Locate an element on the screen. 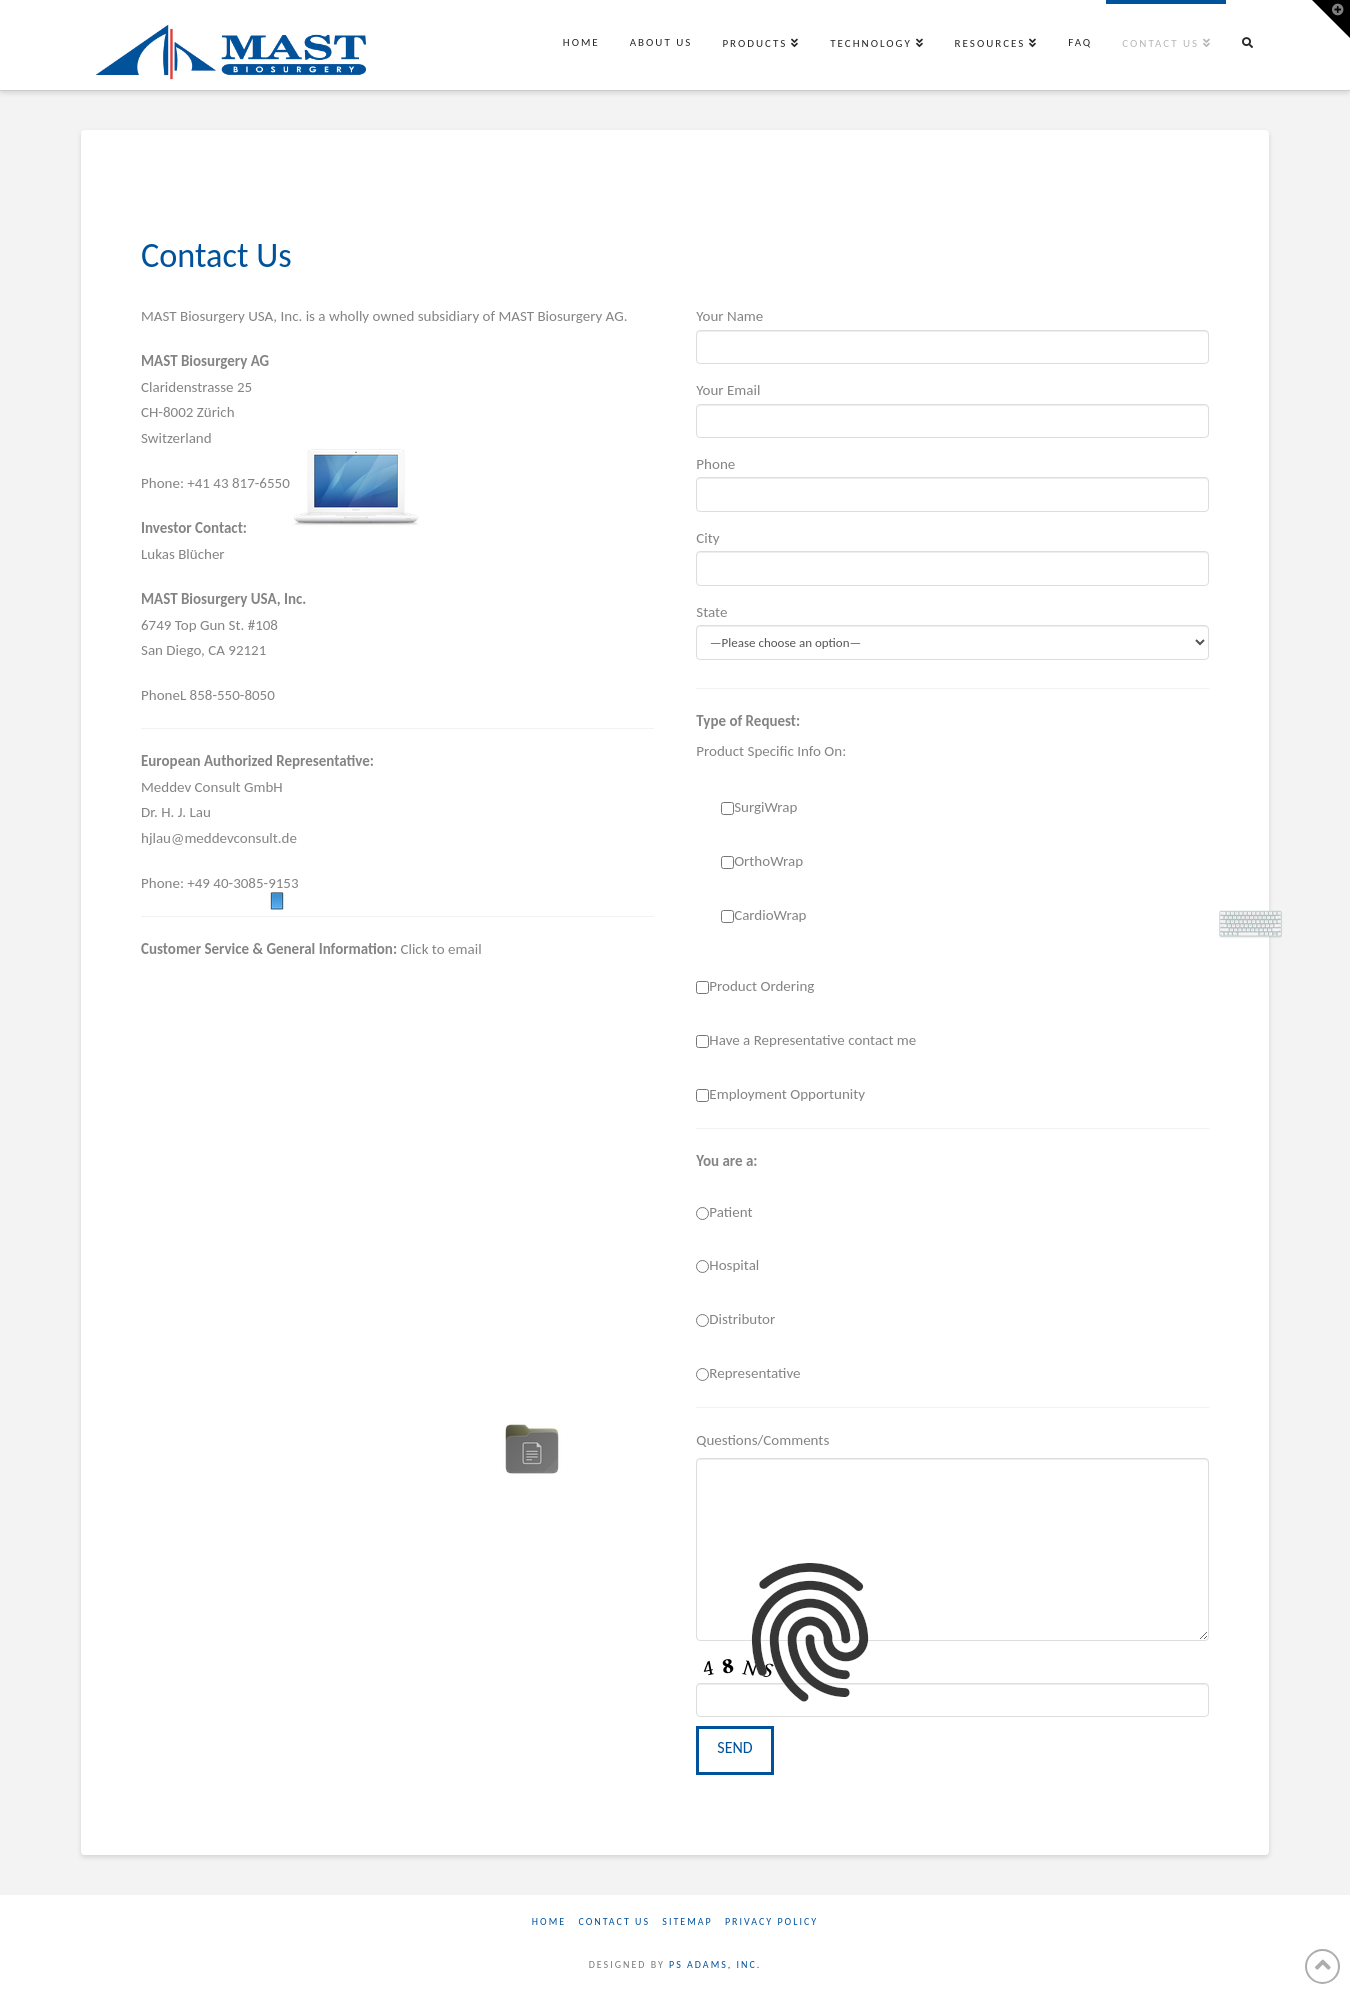 The width and height of the screenshot is (1350, 1994). indicates a connected macbook device is located at coordinates (356, 480).